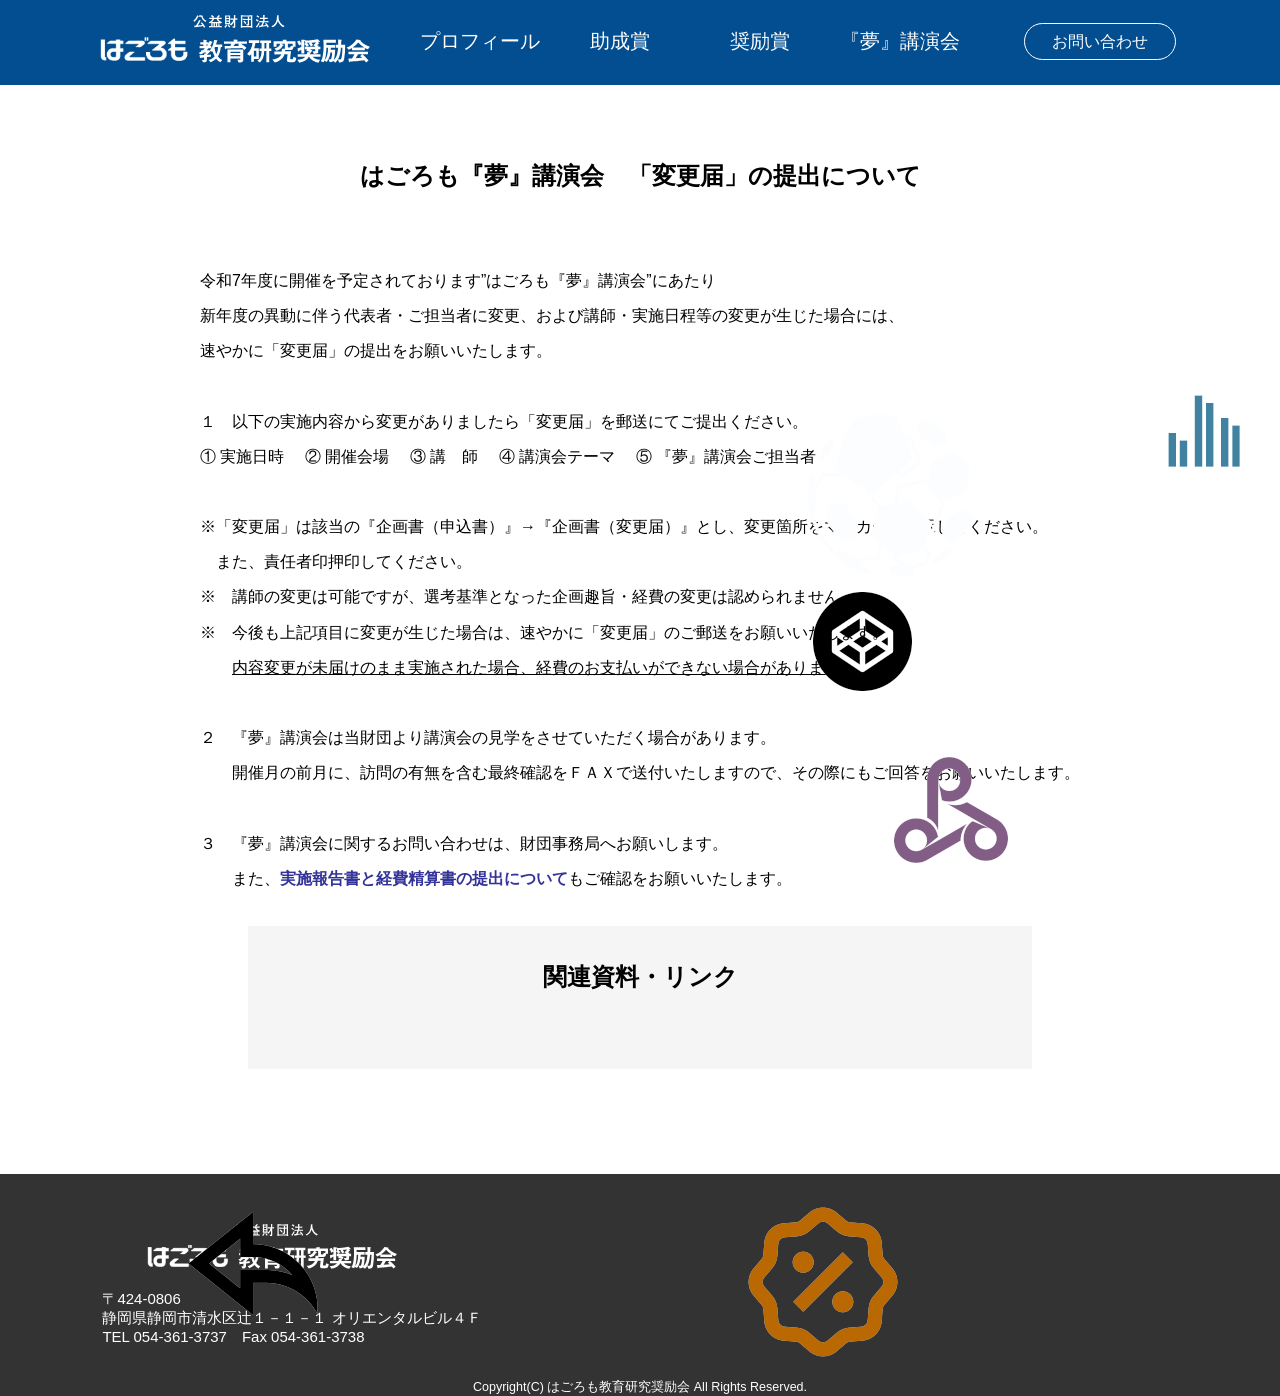  I want to click on view Indian Super League football content, so click(890, 496).